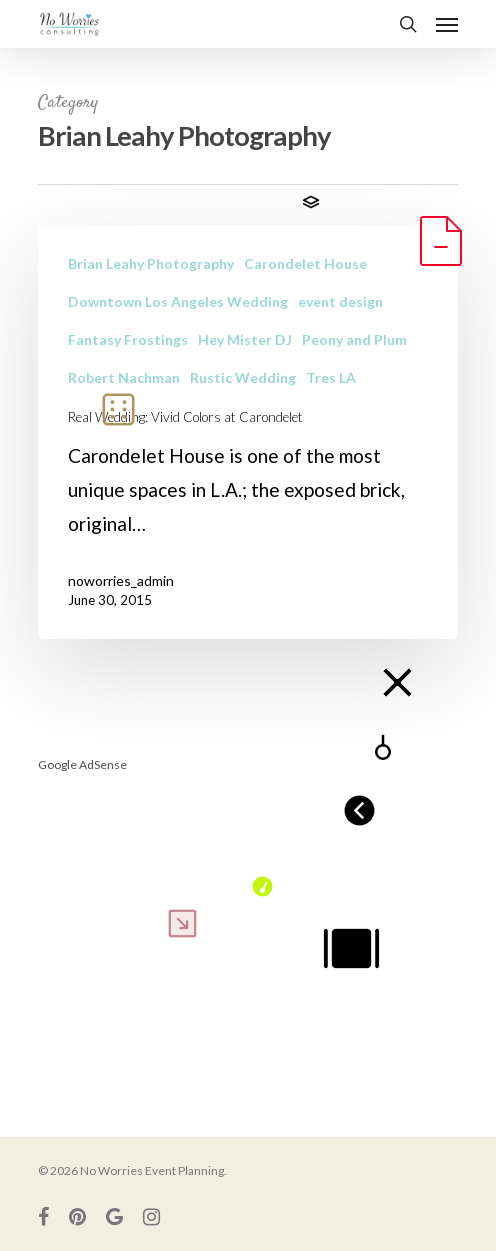 The image size is (496, 1251). What do you see at coordinates (397, 682) in the screenshot?
I see `close a dialog or modal` at bounding box center [397, 682].